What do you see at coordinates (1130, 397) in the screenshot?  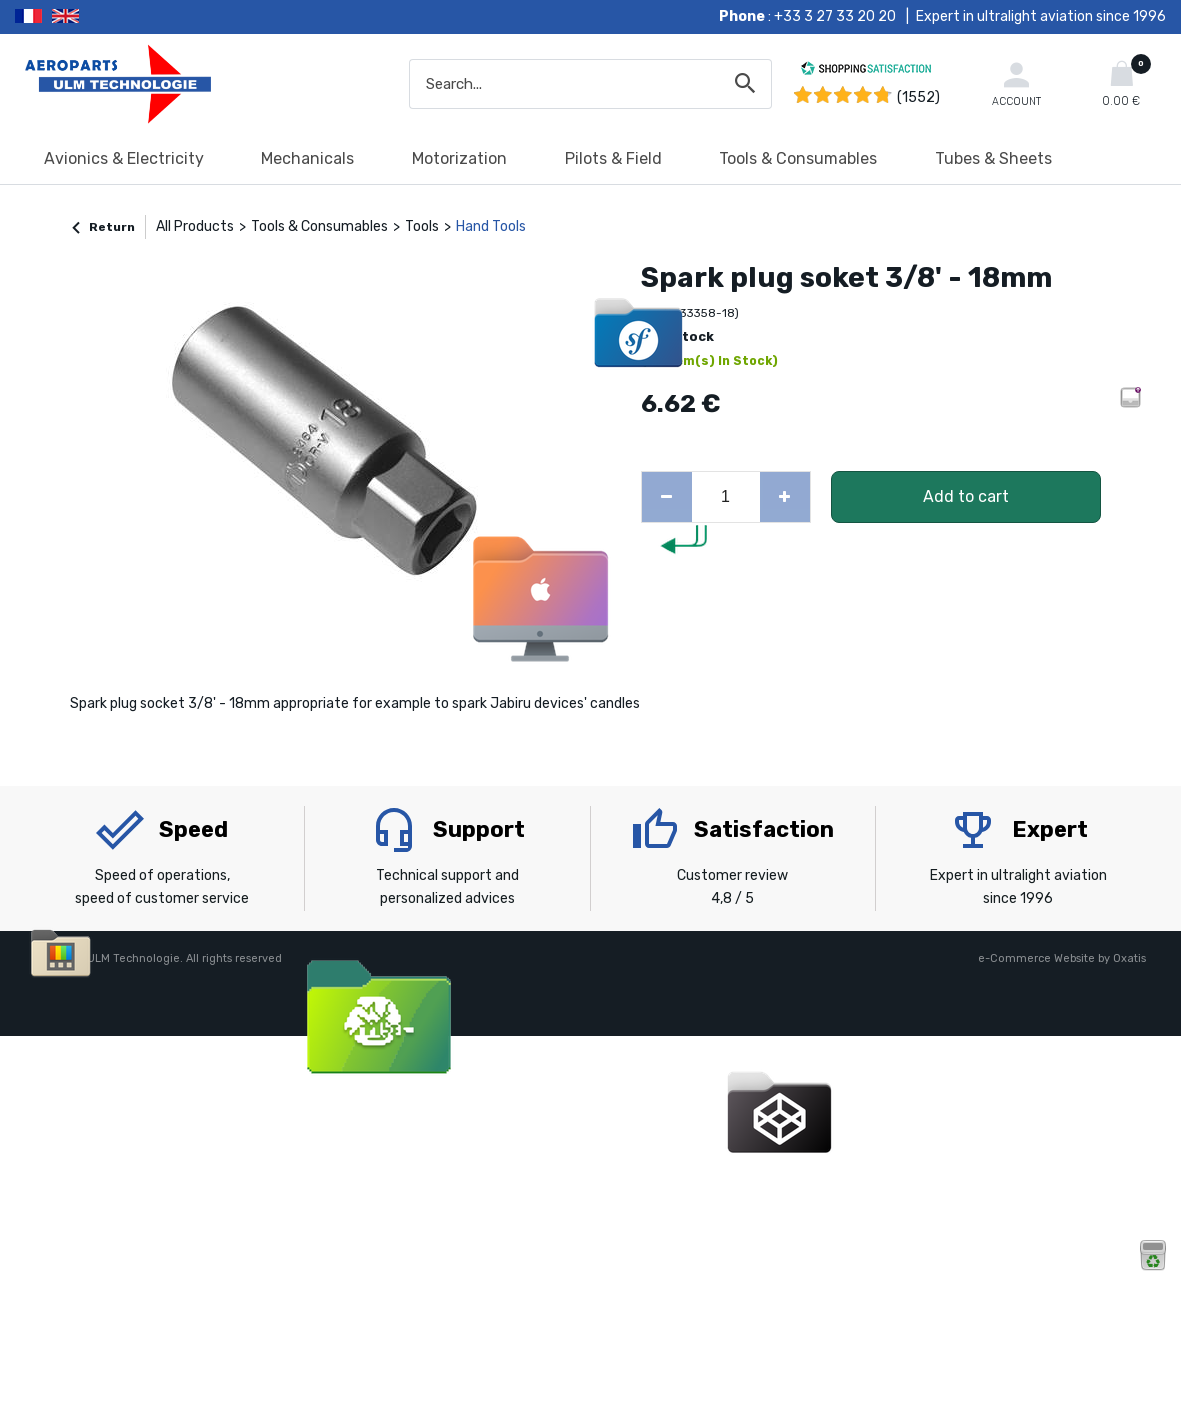 I see `view outgoing mail queue` at bounding box center [1130, 397].